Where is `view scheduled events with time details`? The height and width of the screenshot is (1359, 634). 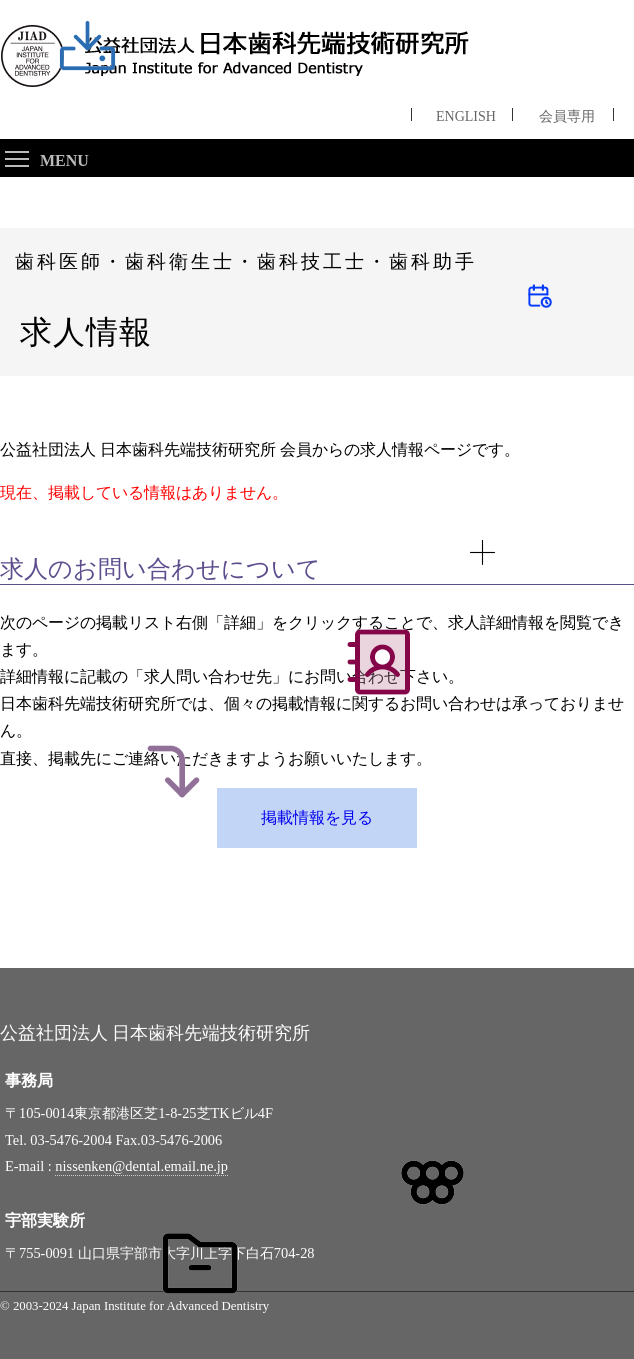
view scheduled events with time details is located at coordinates (539, 295).